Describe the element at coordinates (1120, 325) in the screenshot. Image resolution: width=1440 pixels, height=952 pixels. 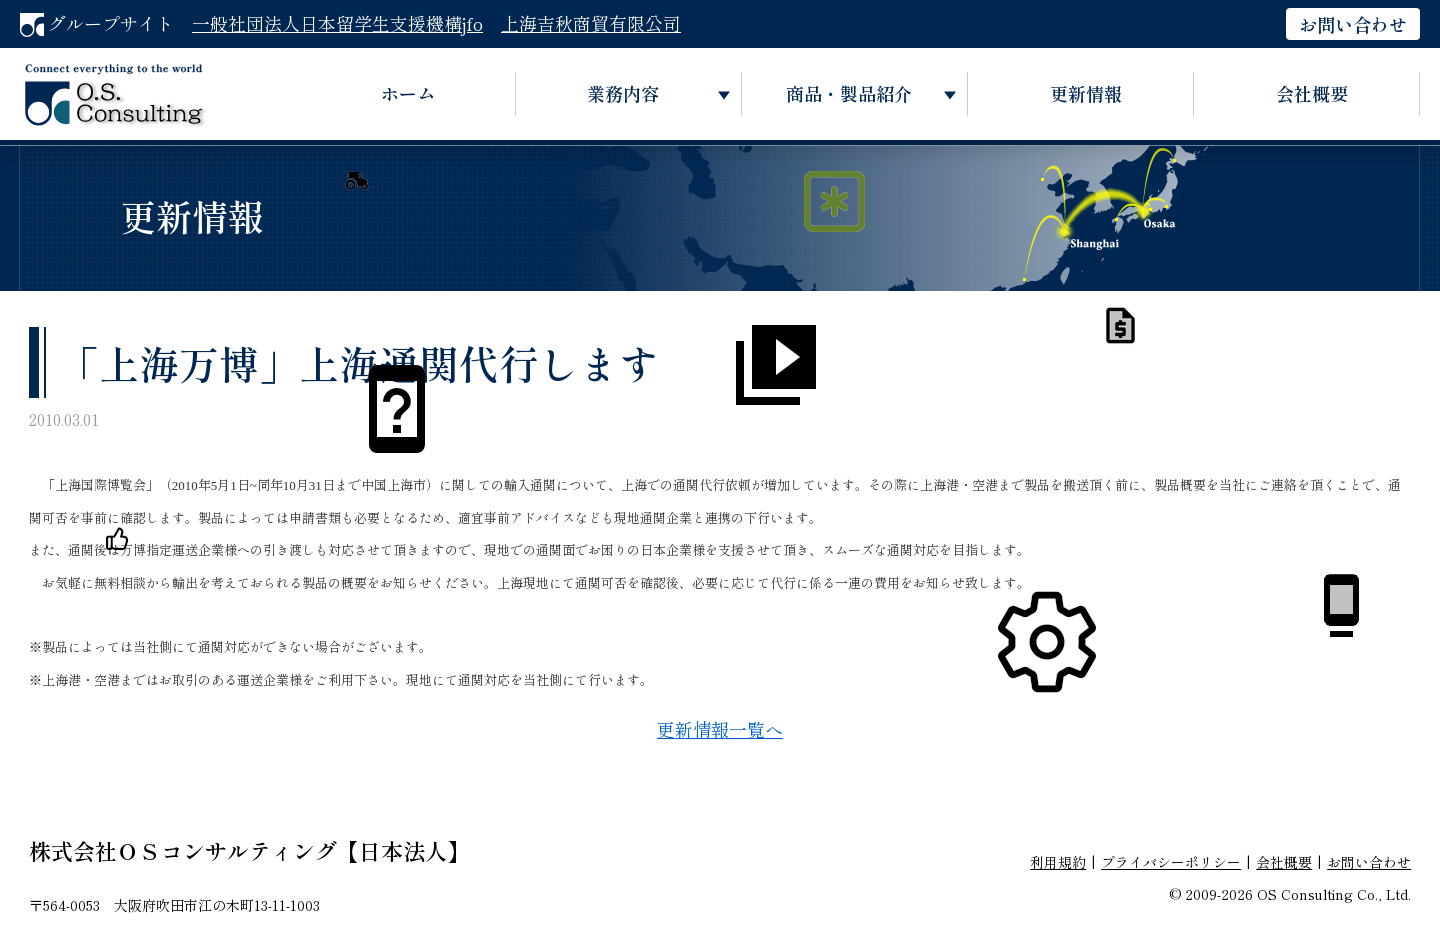
I see `request a price quote or estimate` at that location.